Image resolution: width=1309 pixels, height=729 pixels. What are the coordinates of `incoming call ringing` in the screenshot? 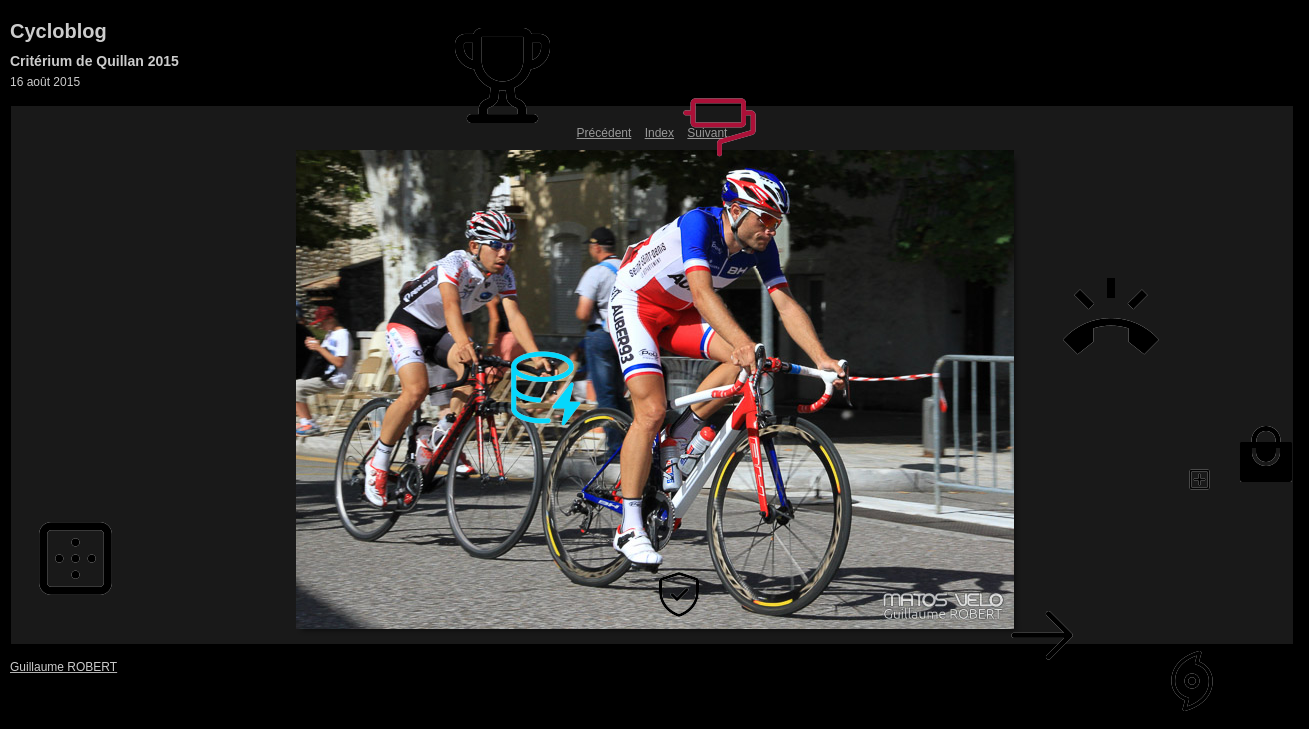 It's located at (1111, 318).